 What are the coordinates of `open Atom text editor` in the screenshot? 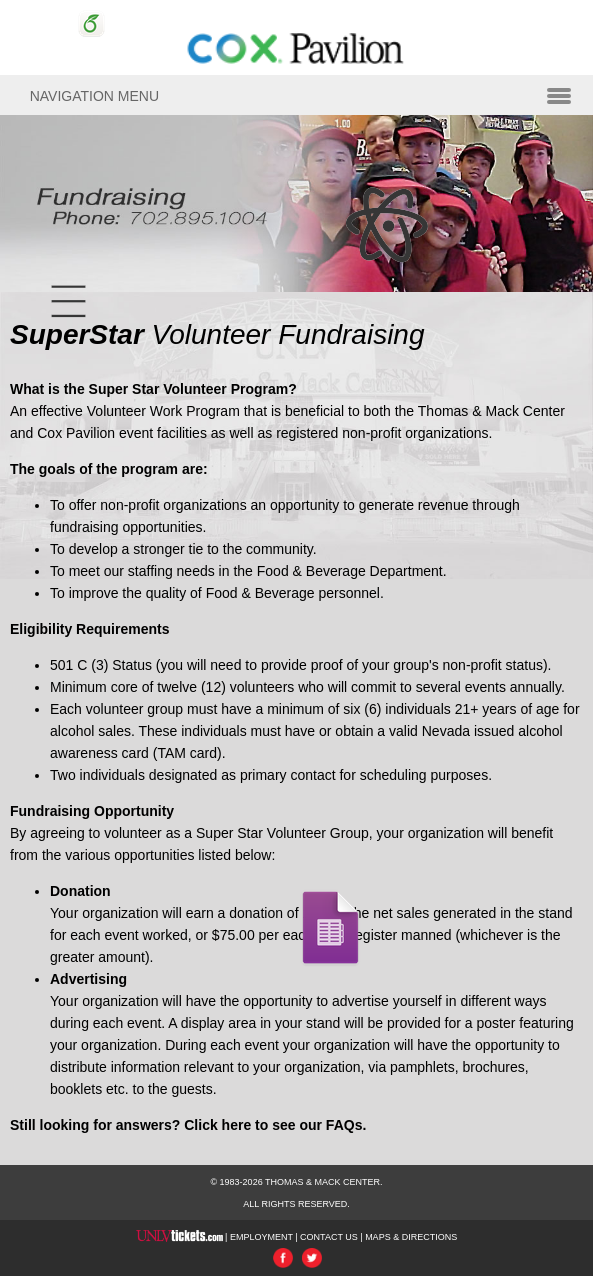 It's located at (387, 225).